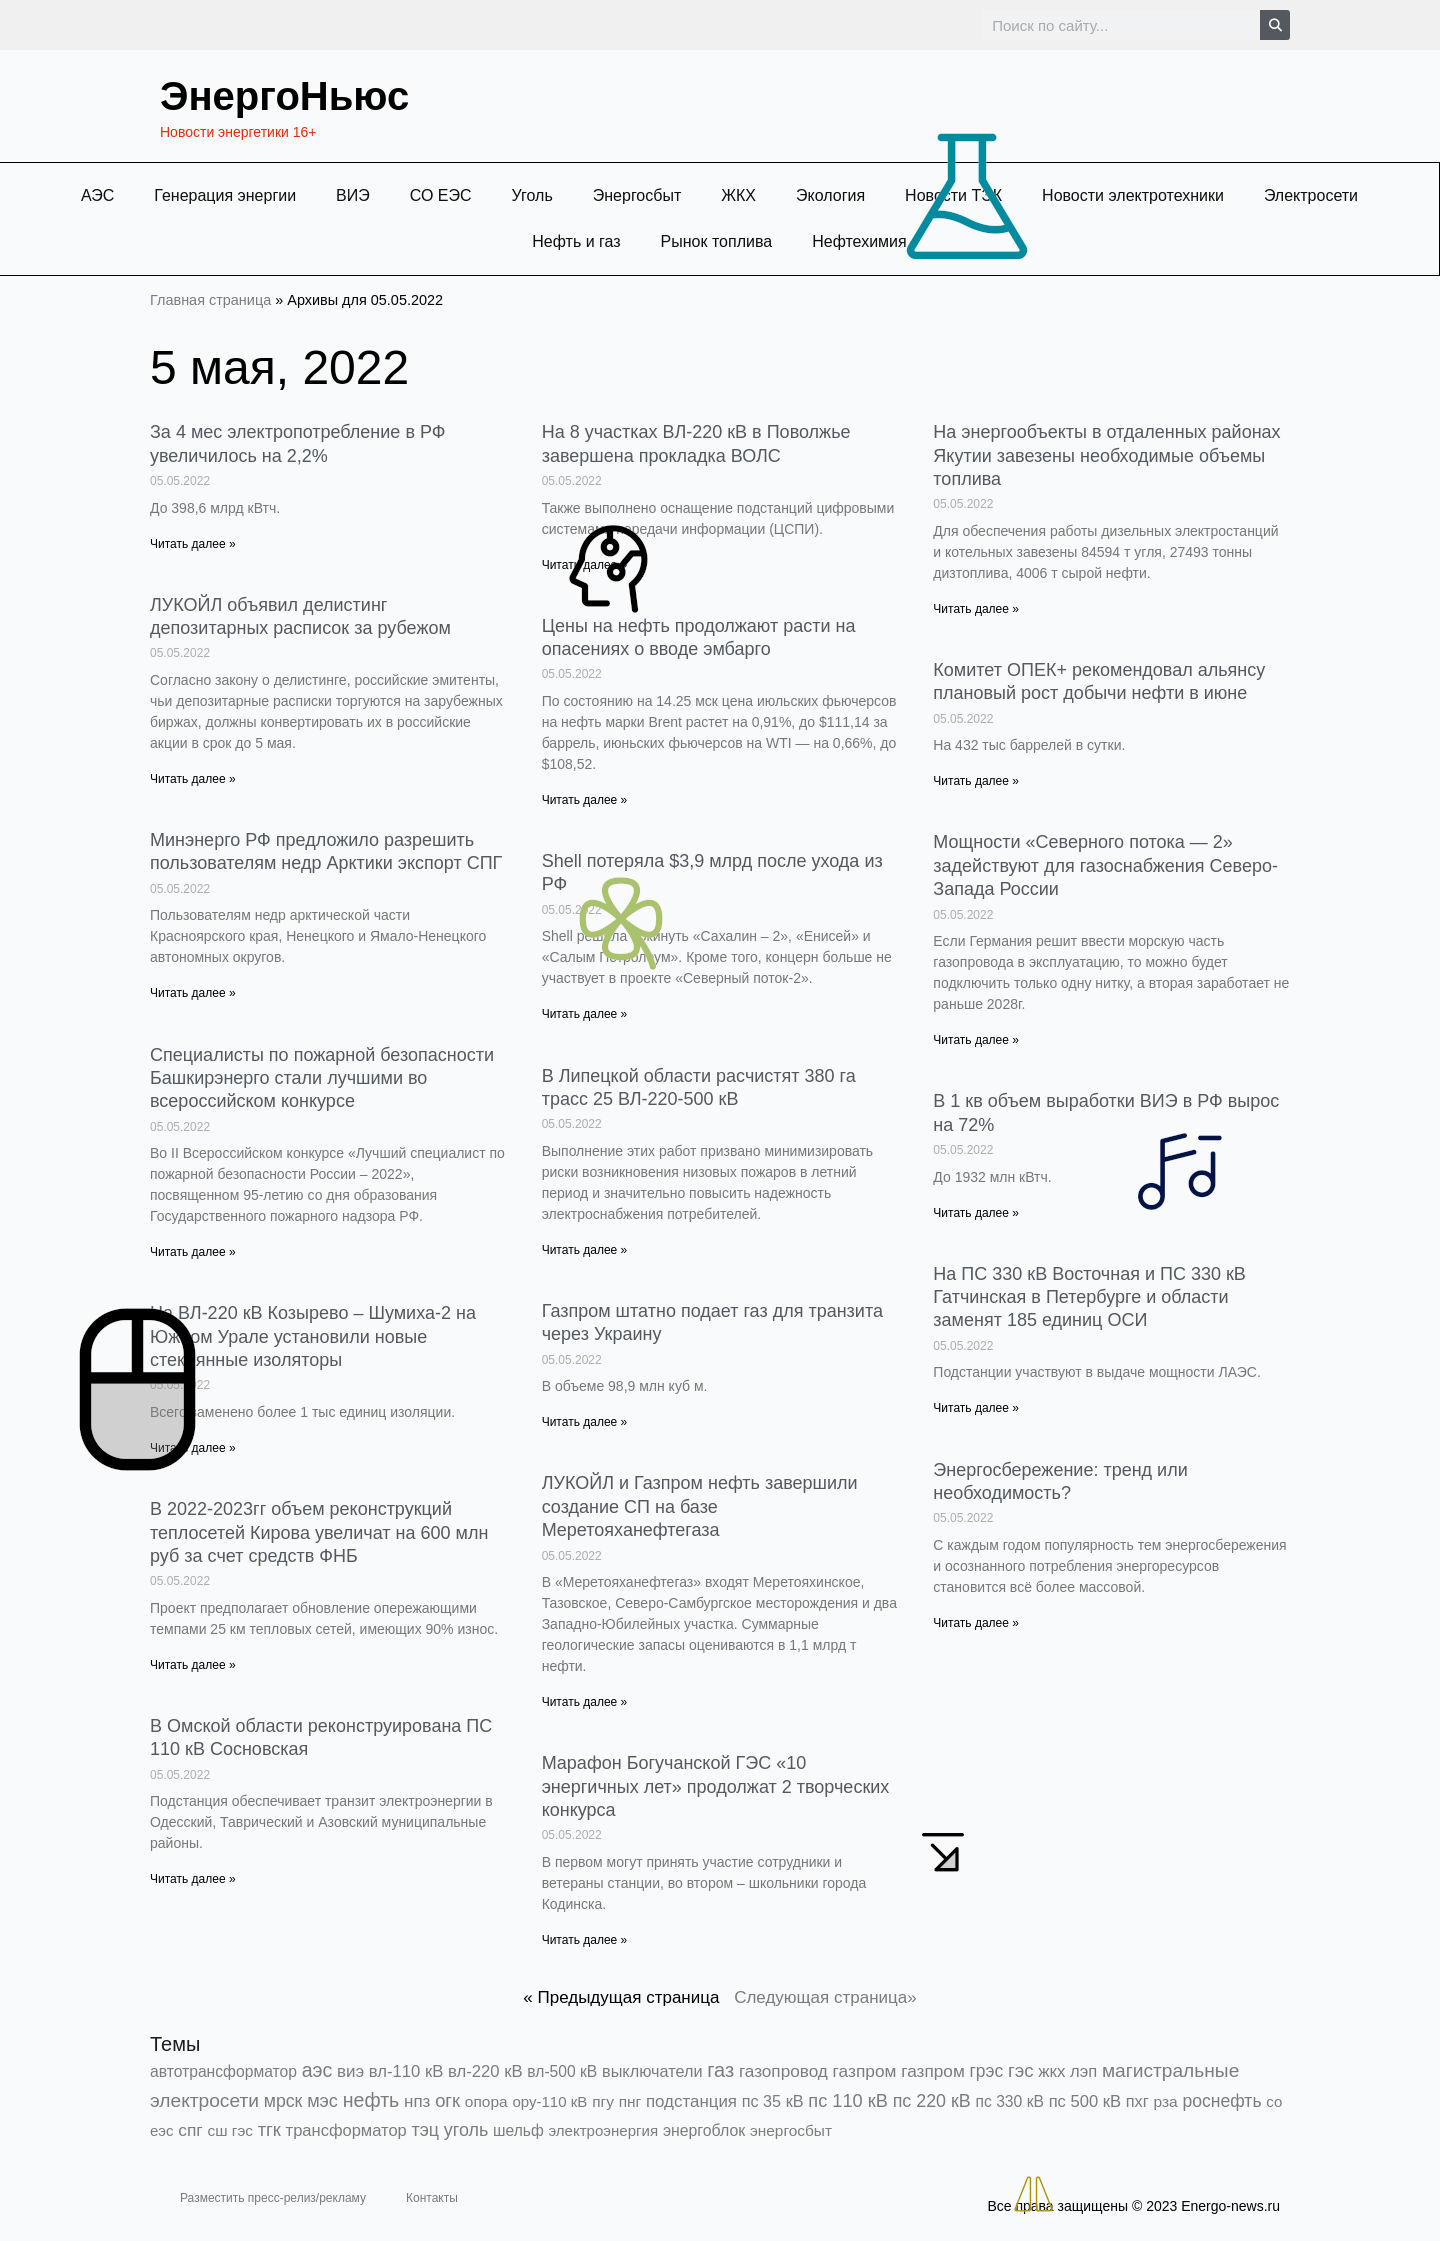  I want to click on remove a song from playlist, so click(1181, 1169).